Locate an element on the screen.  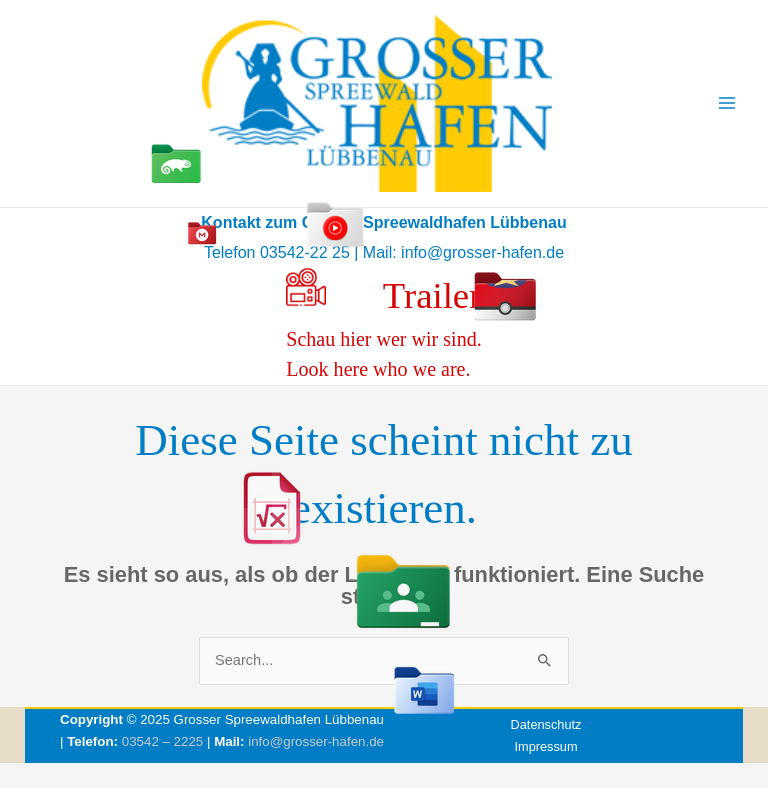
open pokémon-themed folder is located at coordinates (505, 298).